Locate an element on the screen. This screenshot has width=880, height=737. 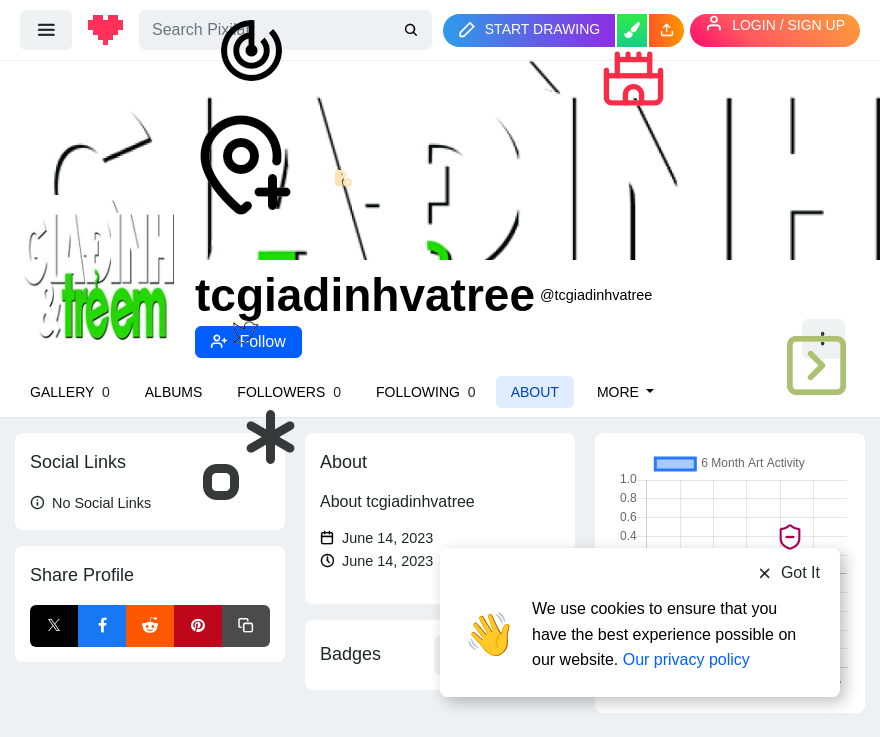
remove or reduce security protection is located at coordinates (790, 537).